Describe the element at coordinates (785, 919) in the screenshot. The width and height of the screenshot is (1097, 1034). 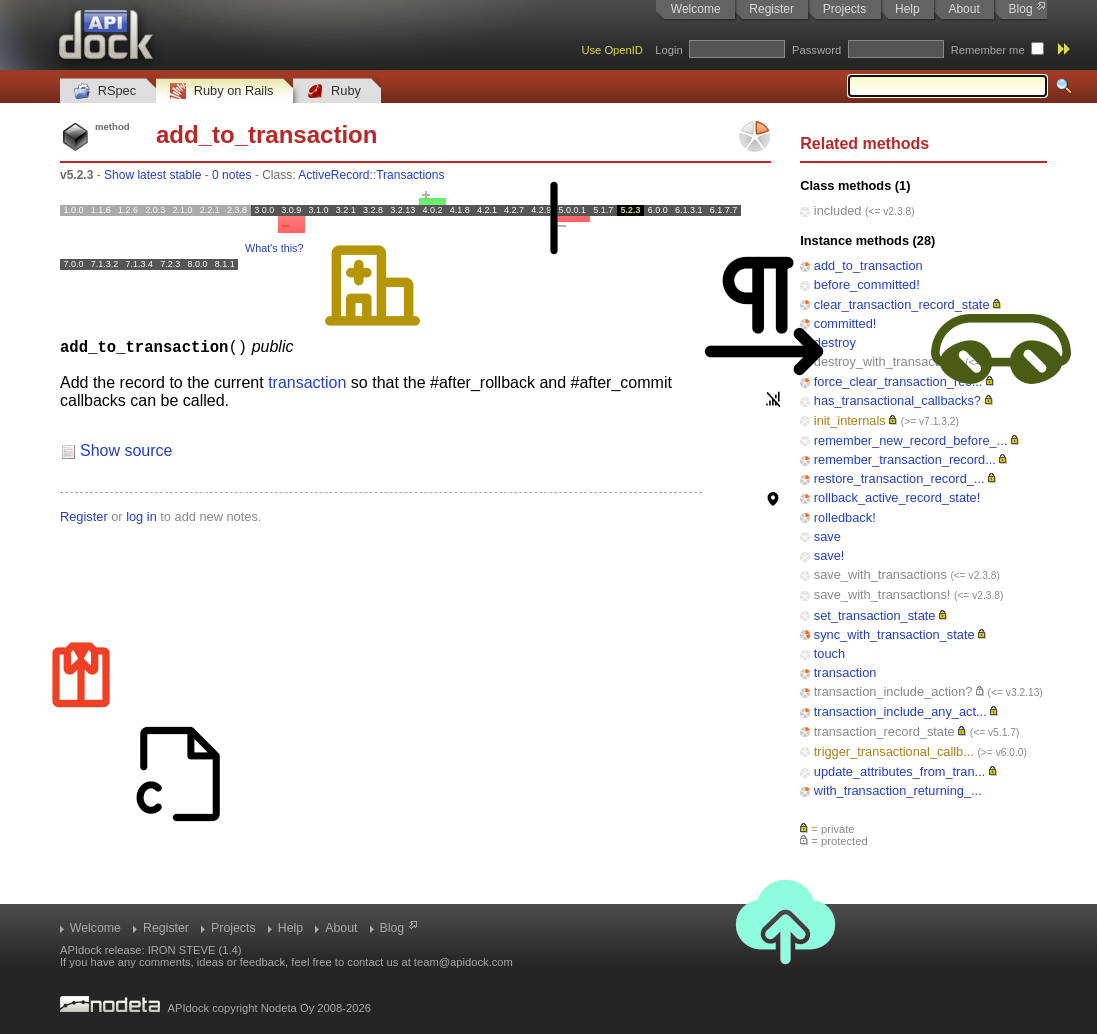
I see `upload a file to cloud storage` at that location.